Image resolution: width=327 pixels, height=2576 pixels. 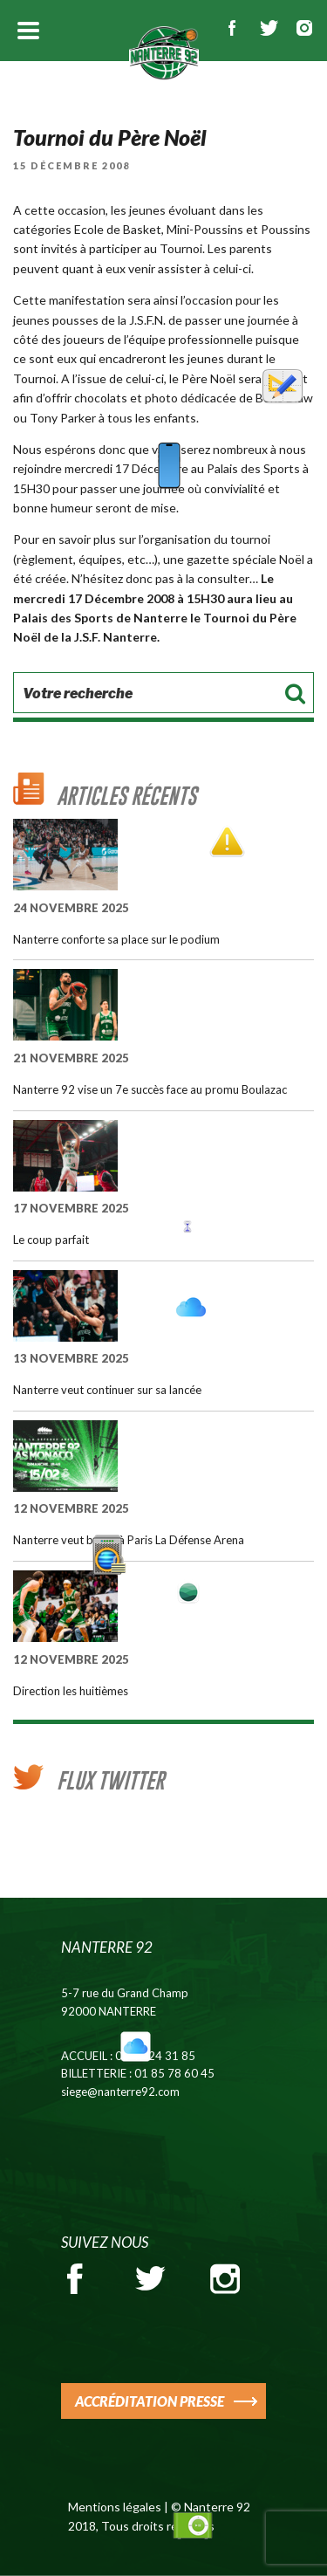 I want to click on open diagnostics reporter to view system issues, so click(x=227, y=841).